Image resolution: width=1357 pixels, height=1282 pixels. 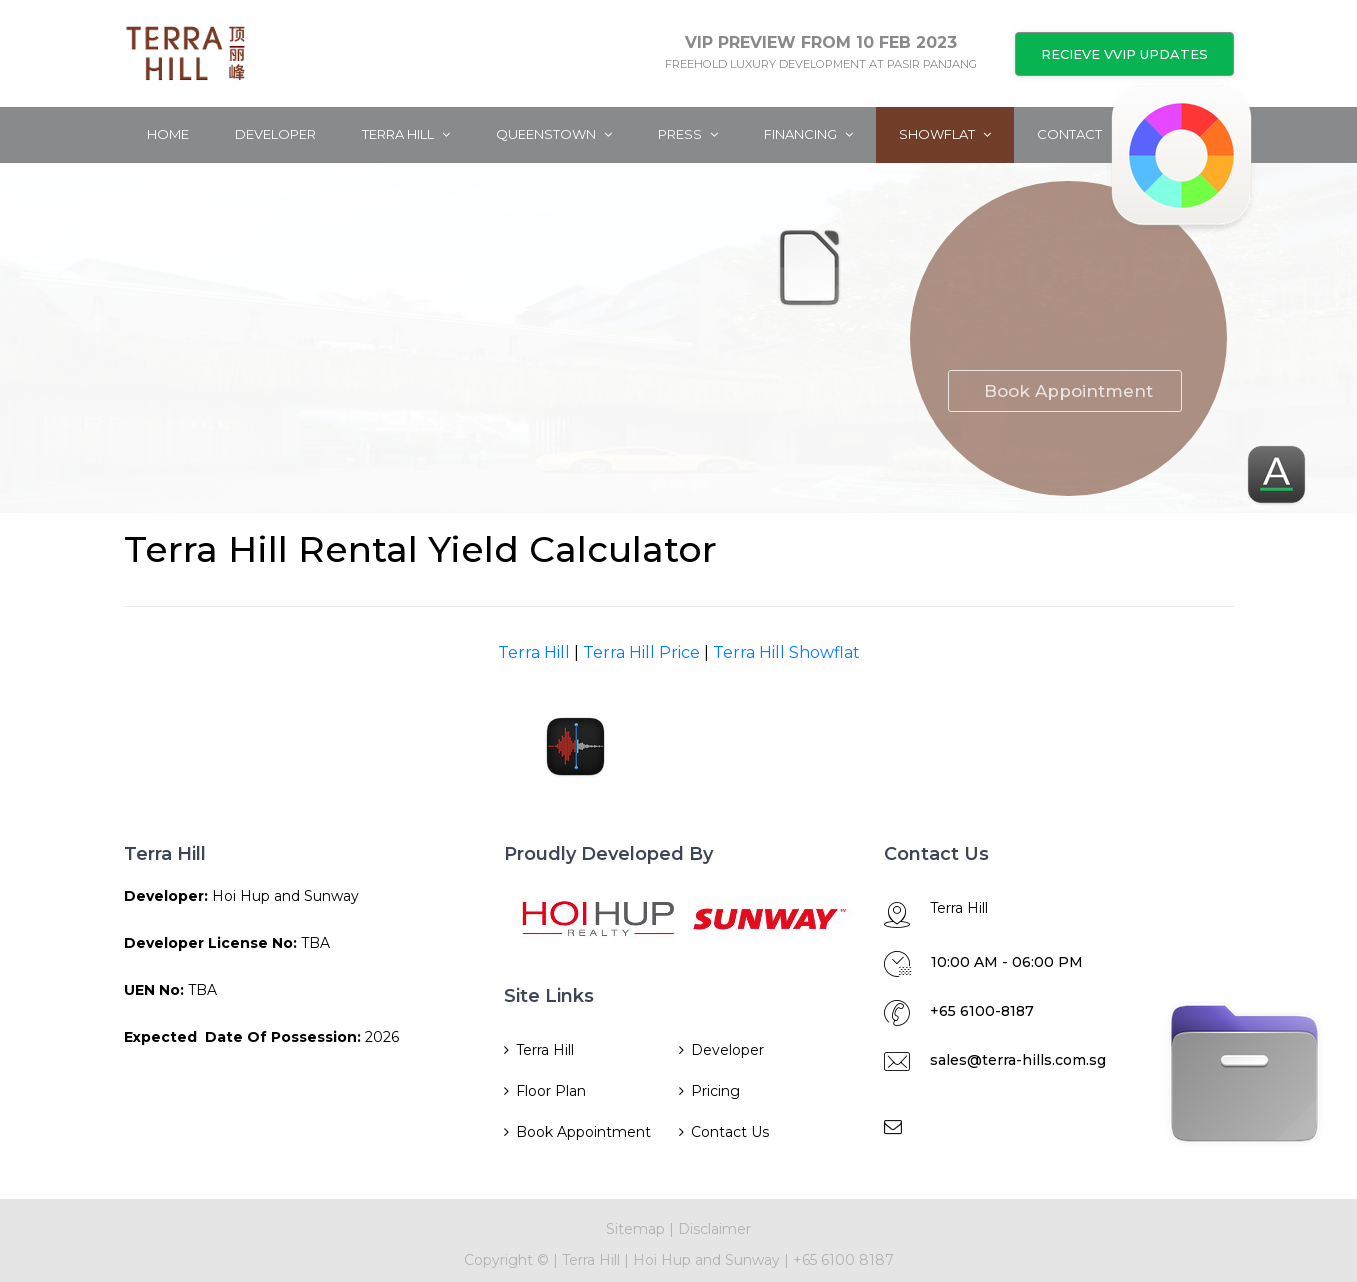 I want to click on open the nautilus file manager, so click(x=1244, y=1073).